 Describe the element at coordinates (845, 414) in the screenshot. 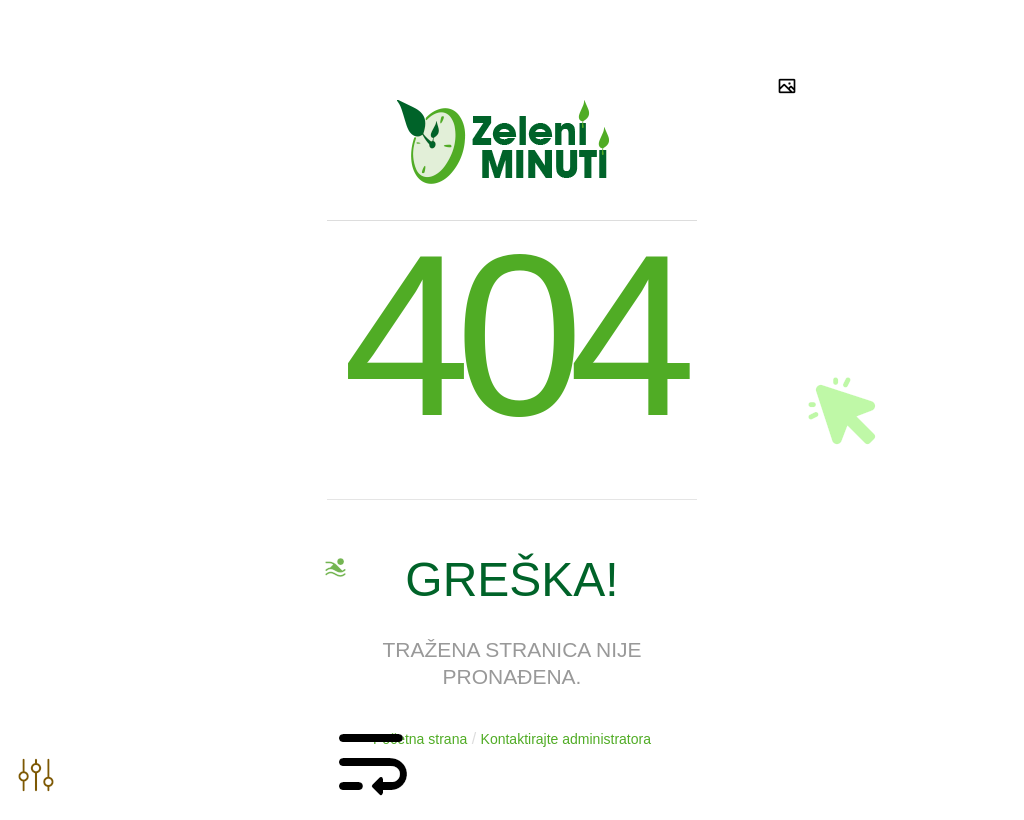

I see `click or tap to interact` at that location.